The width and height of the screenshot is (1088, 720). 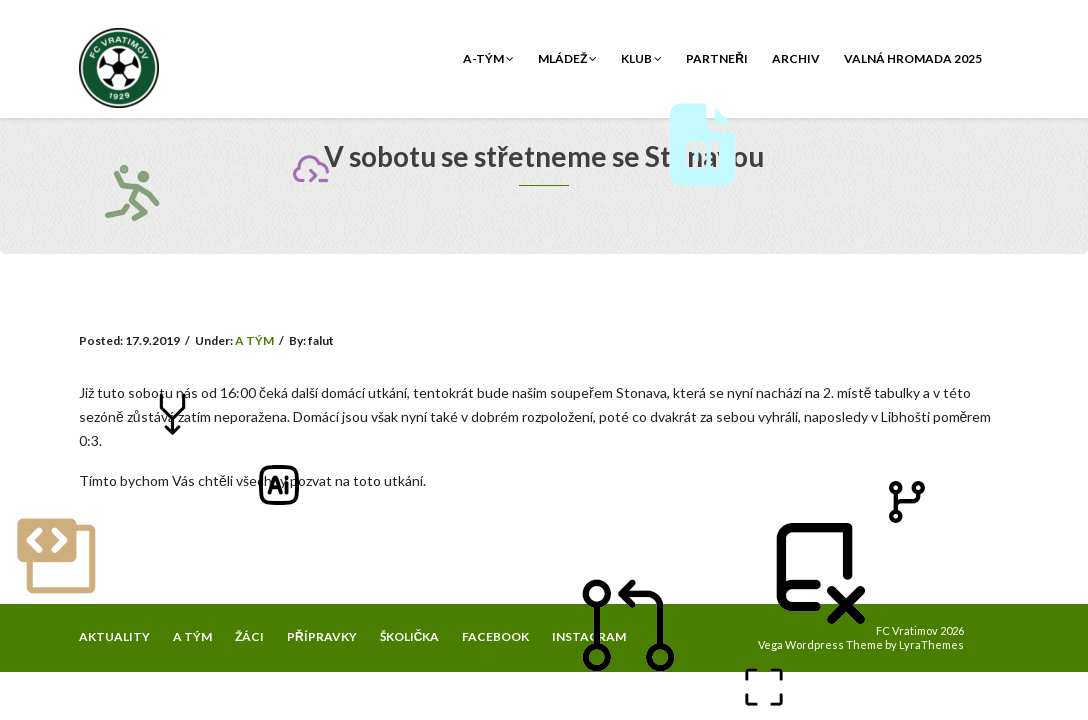 What do you see at coordinates (814, 573) in the screenshot?
I see `indicates a deleted repository` at bounding box center [814, 573].